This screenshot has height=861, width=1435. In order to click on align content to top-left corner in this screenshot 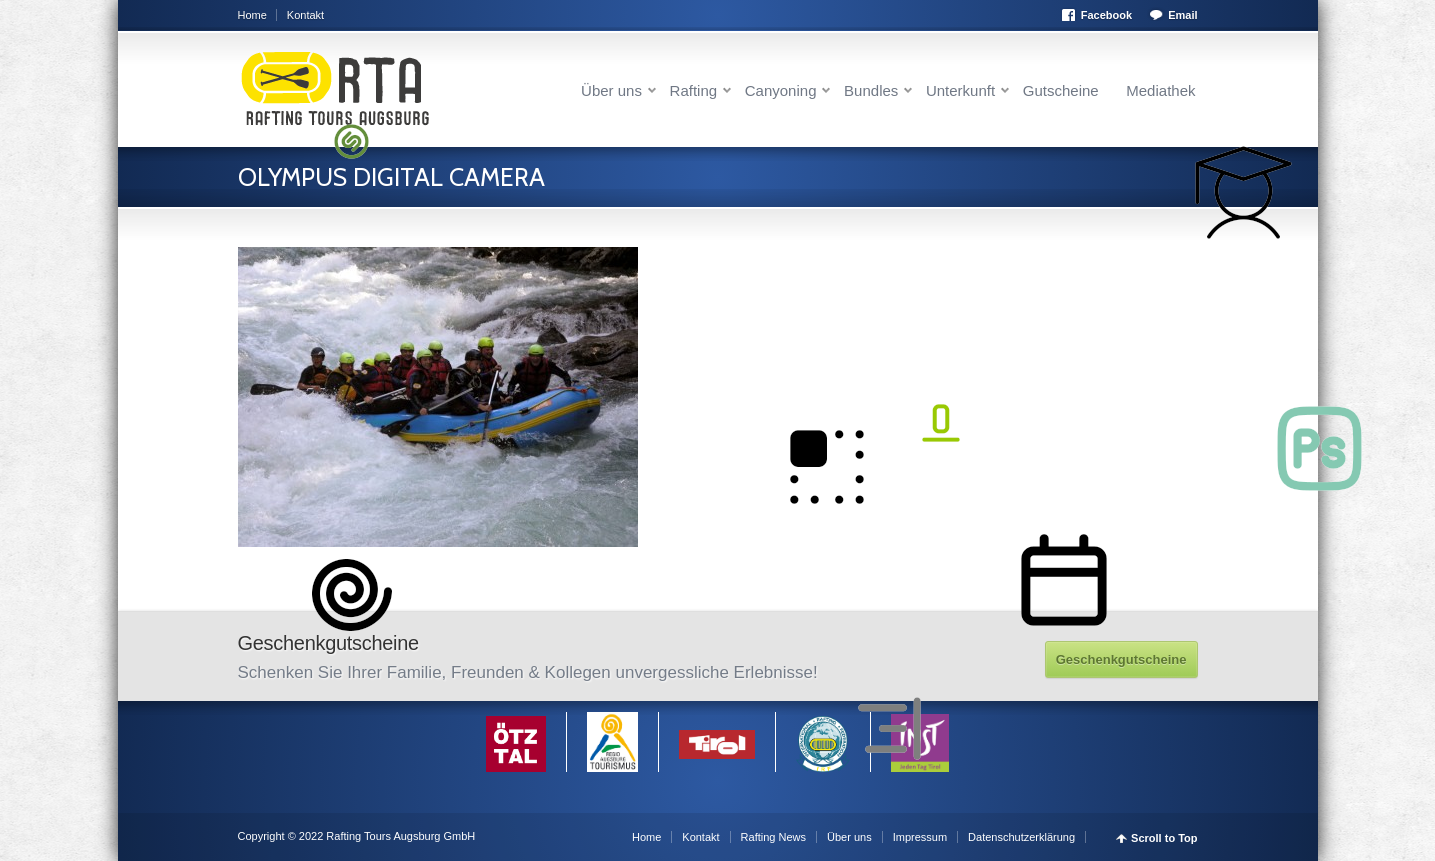, I will do `click(827, 467)`.